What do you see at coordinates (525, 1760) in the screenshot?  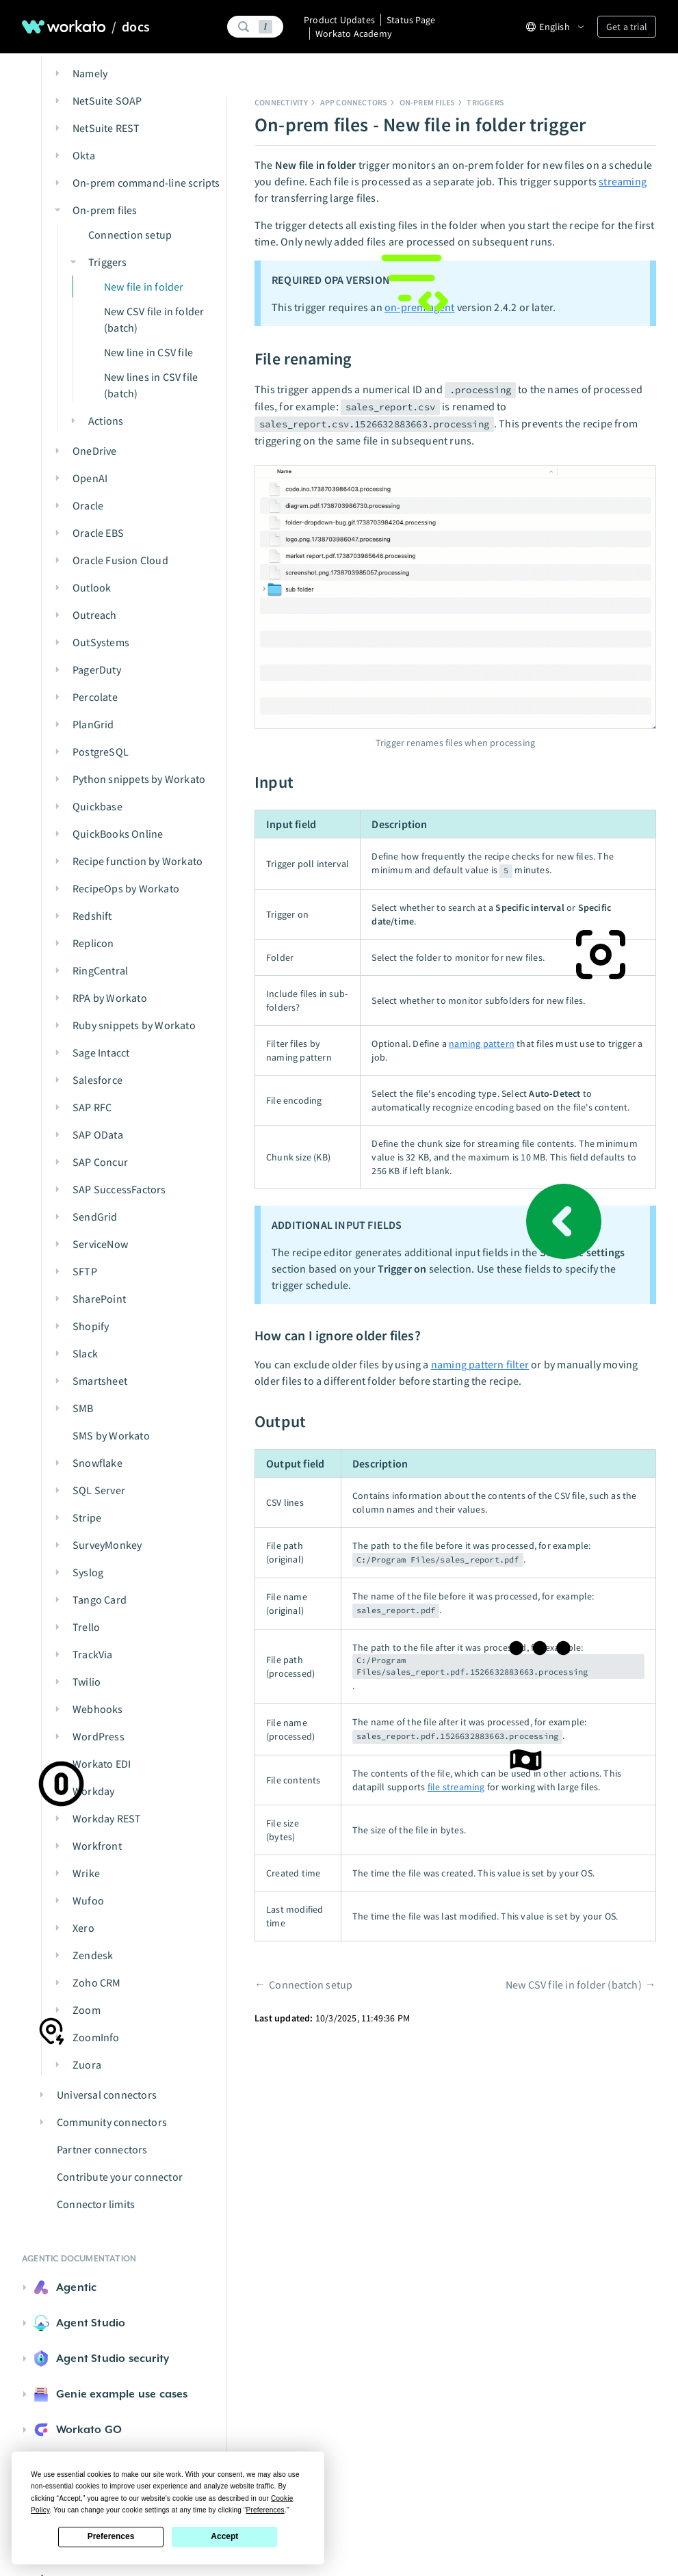 I see `view payment or transaction history` at bounding box center [525, 1760].